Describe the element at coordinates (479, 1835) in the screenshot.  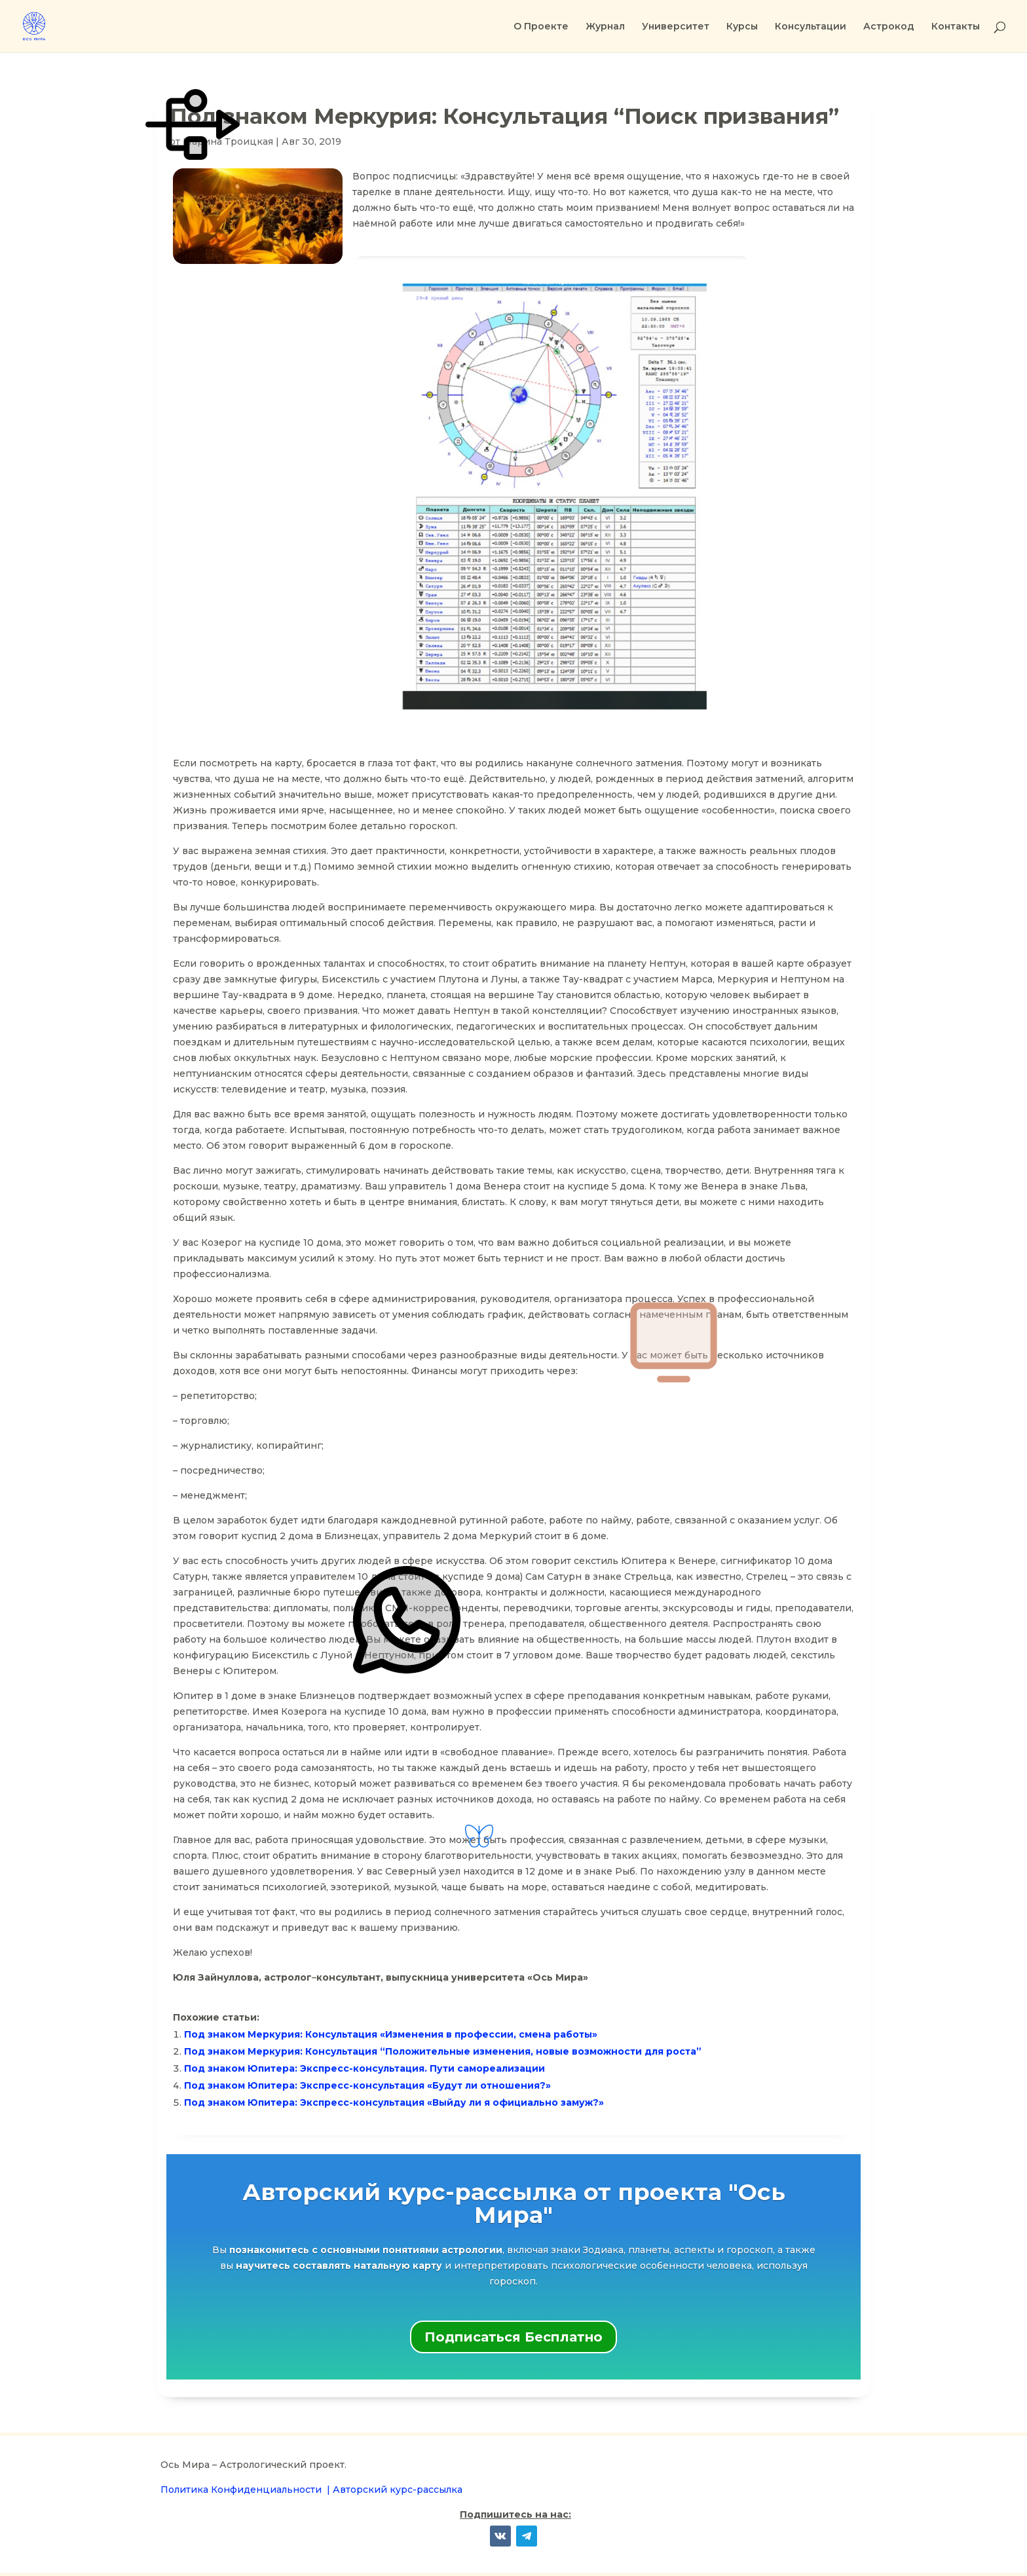
I see `indicates a nature or wildlife category` at that location.